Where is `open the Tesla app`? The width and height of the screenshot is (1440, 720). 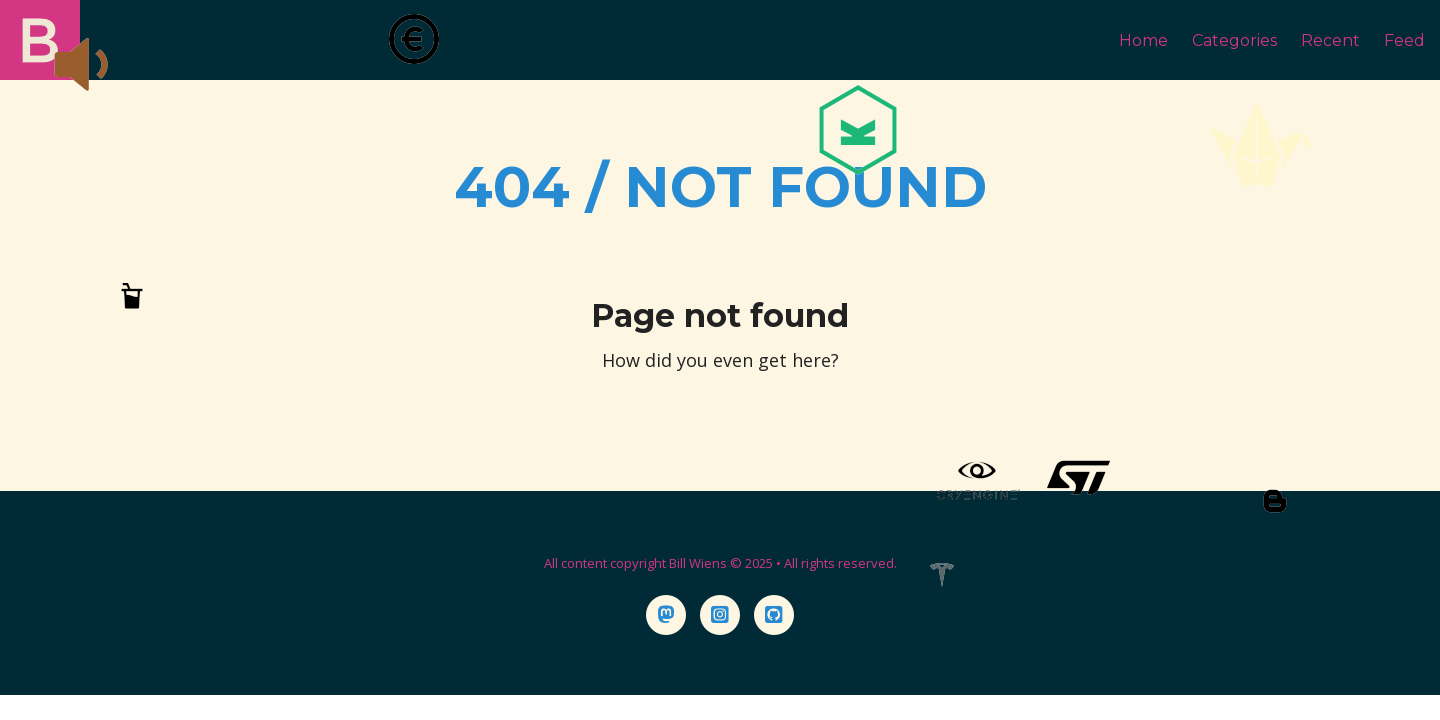 open the Tesla app is located at coordinates (942, 575).